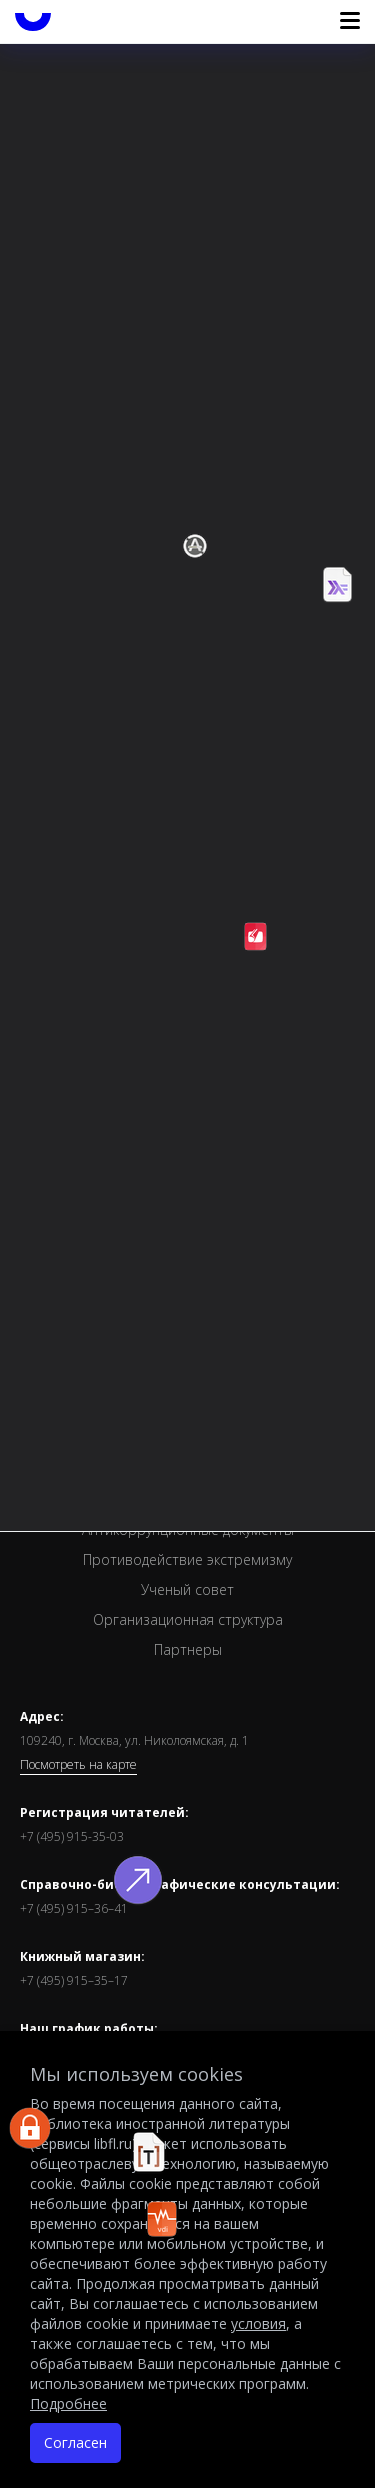 This screenshot has height=2488, width=375. What do you see at coordinates (337, 584) in the screenshot?
I see `a haskell source code file` at bounding box center [337, 584].